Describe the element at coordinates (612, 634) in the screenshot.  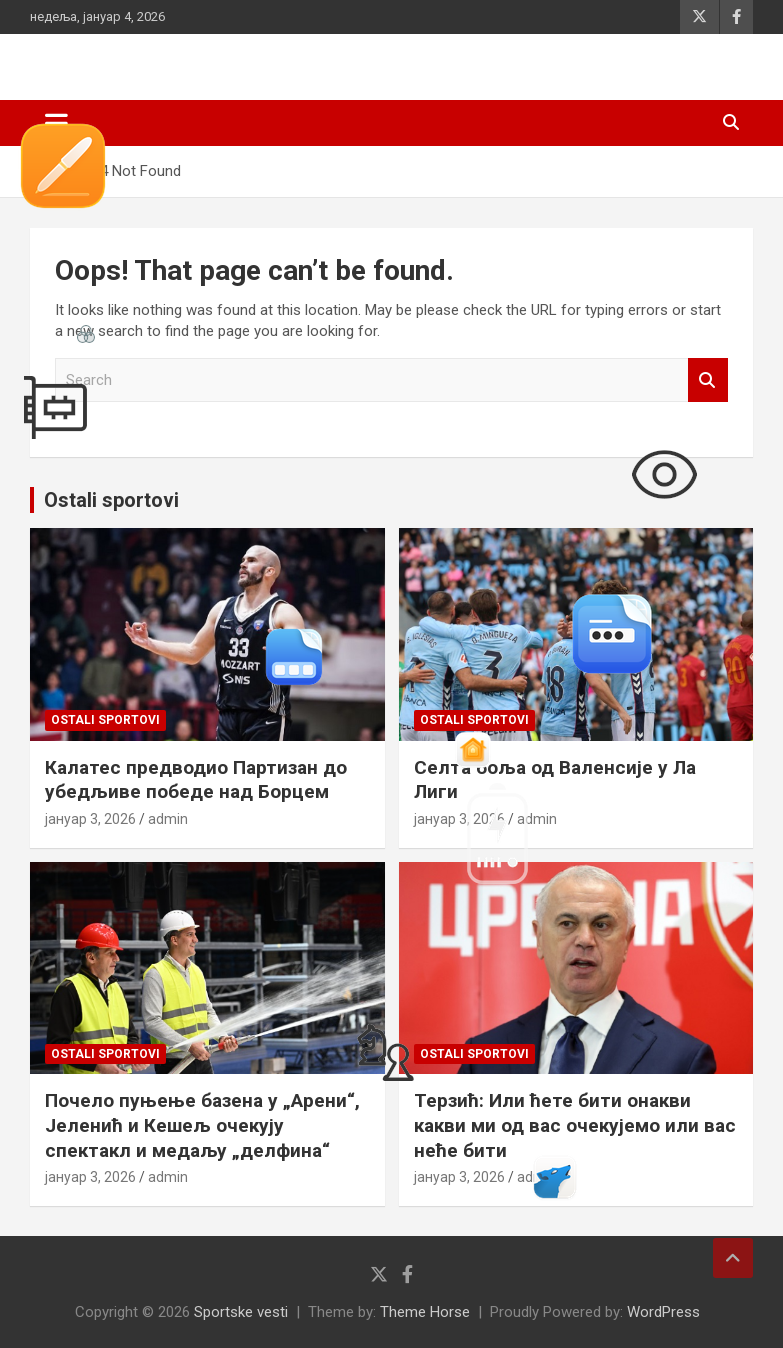
I see `open login or authentication app` at that location.